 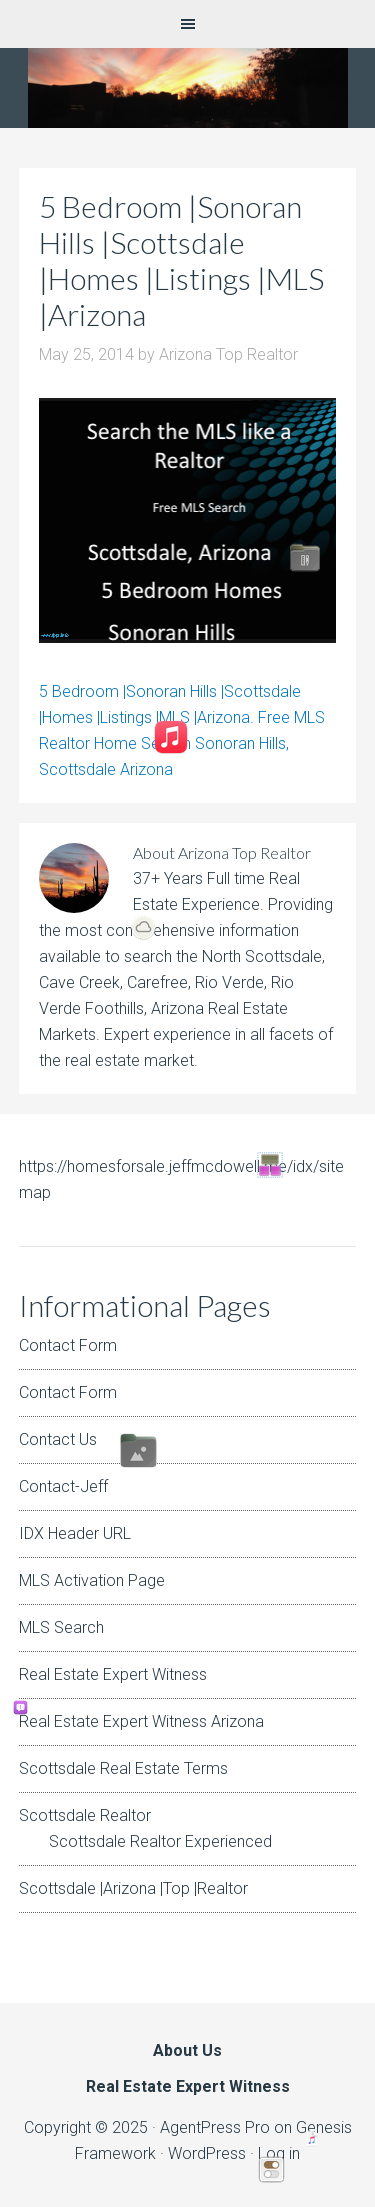 What do you see at coordinates (312, 2139) in the screenshot?
I see `generic audio file icon` at bounding box center [312, 2139].